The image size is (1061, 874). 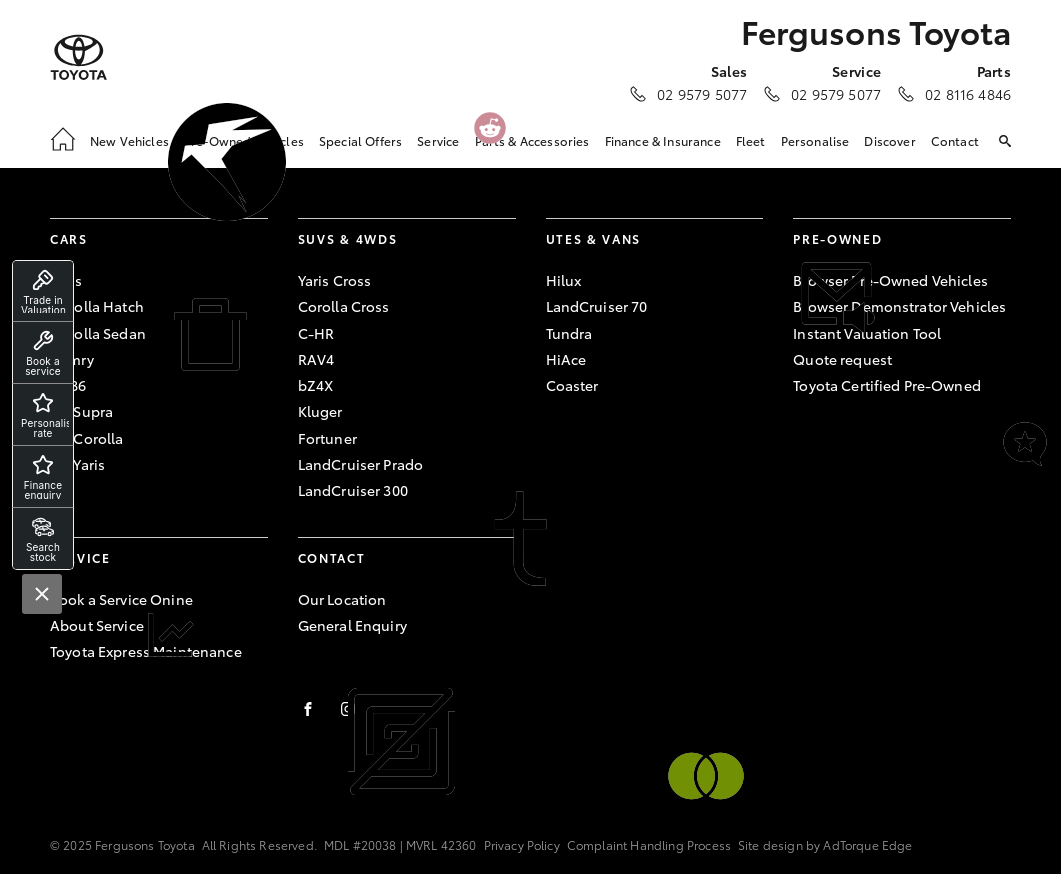 What do you see at coordinates (706, 776) in the screenshot?
I see `pay with mastercard` at bounding box center [706, 776].